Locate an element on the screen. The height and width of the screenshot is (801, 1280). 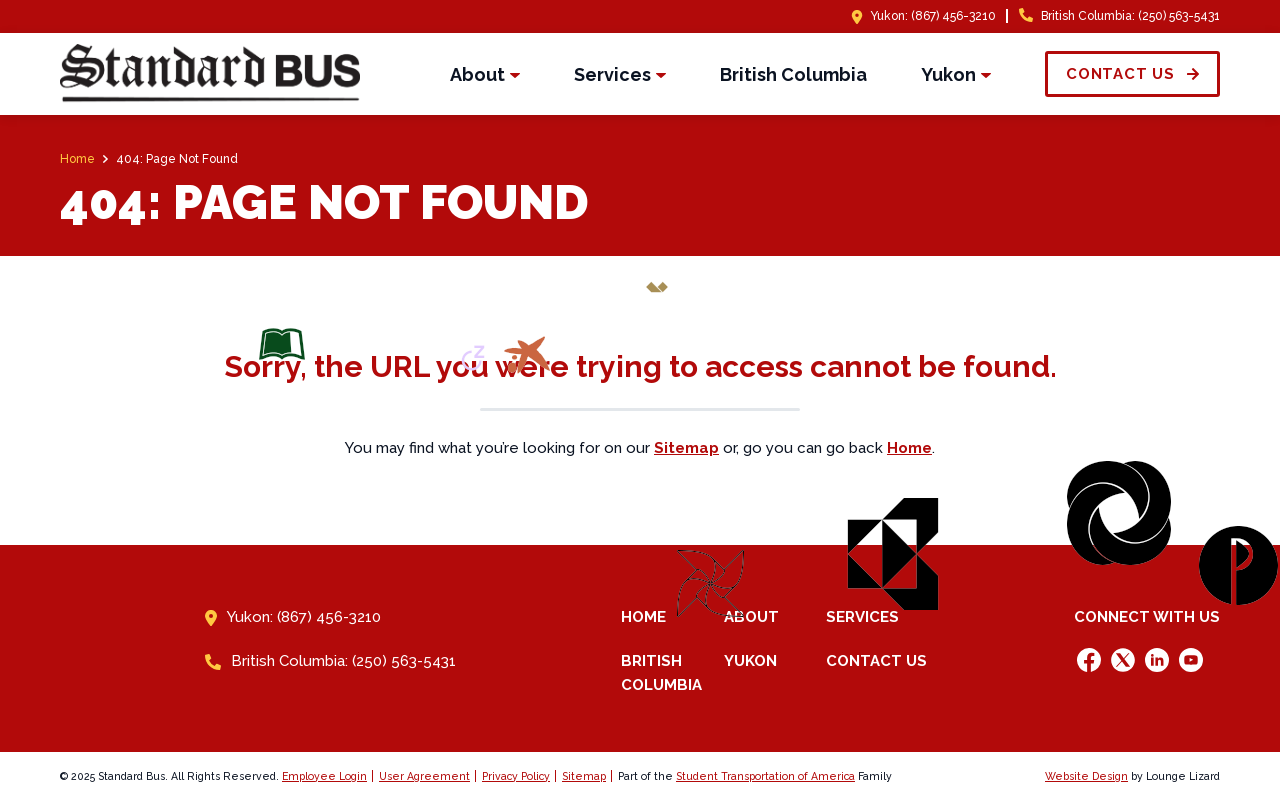
PurgeCSS logo - a CSS optimization tool is located at coordinates (1238, 565).